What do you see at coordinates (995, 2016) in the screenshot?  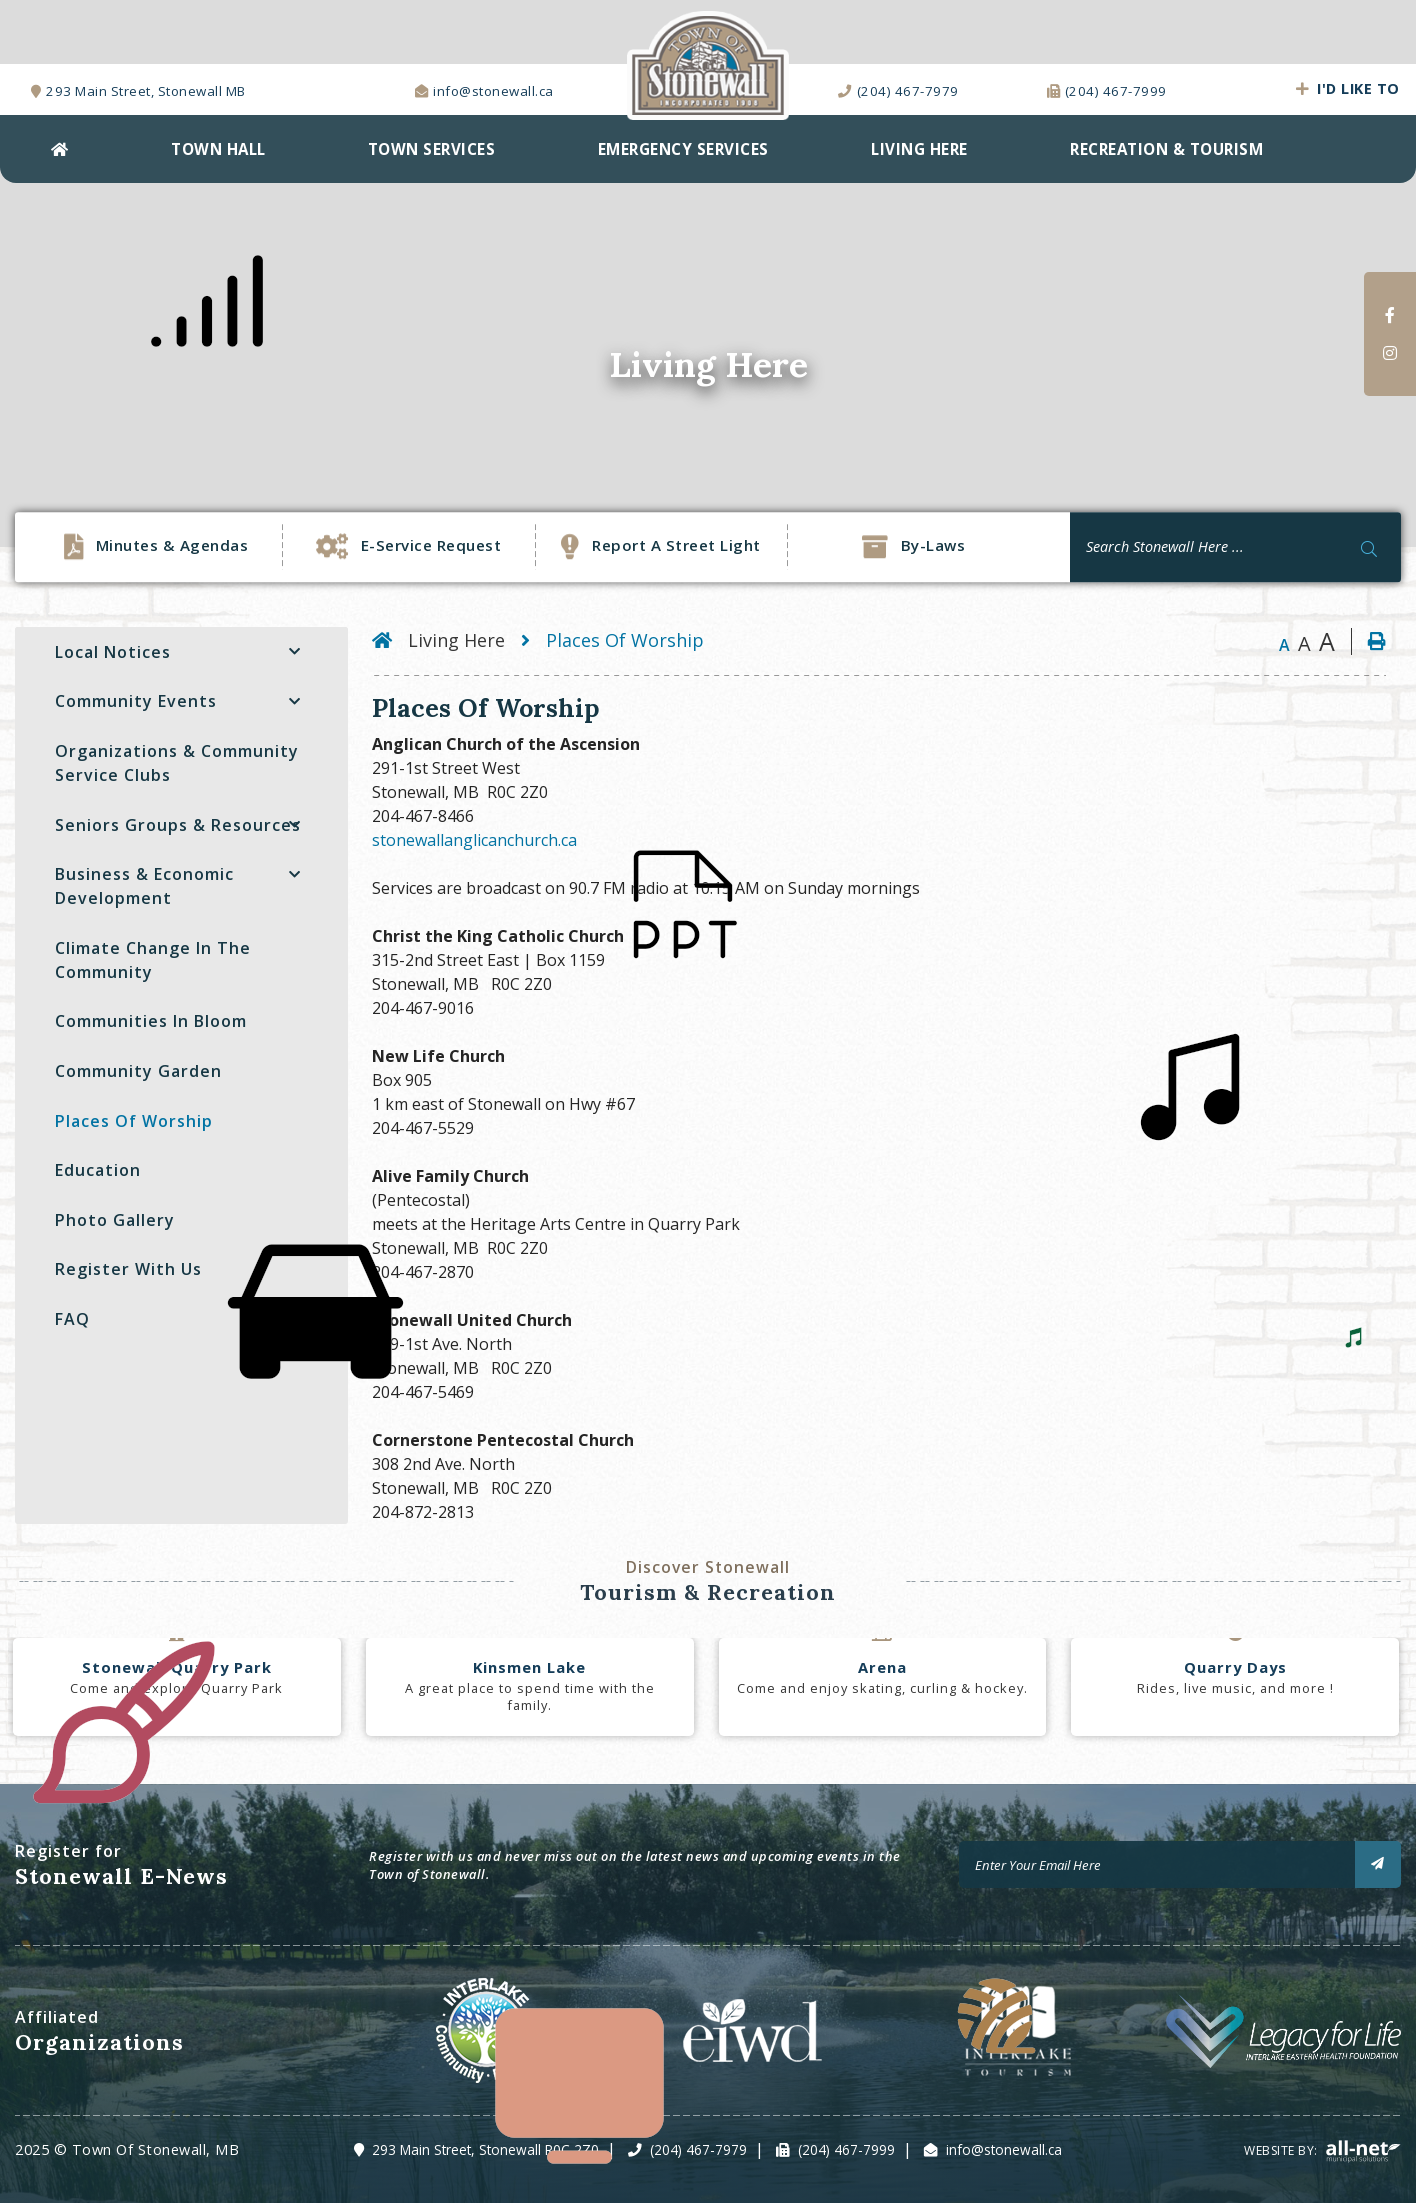 I see `access yarn or knitting-related content` at bounding box center [995, 2016].